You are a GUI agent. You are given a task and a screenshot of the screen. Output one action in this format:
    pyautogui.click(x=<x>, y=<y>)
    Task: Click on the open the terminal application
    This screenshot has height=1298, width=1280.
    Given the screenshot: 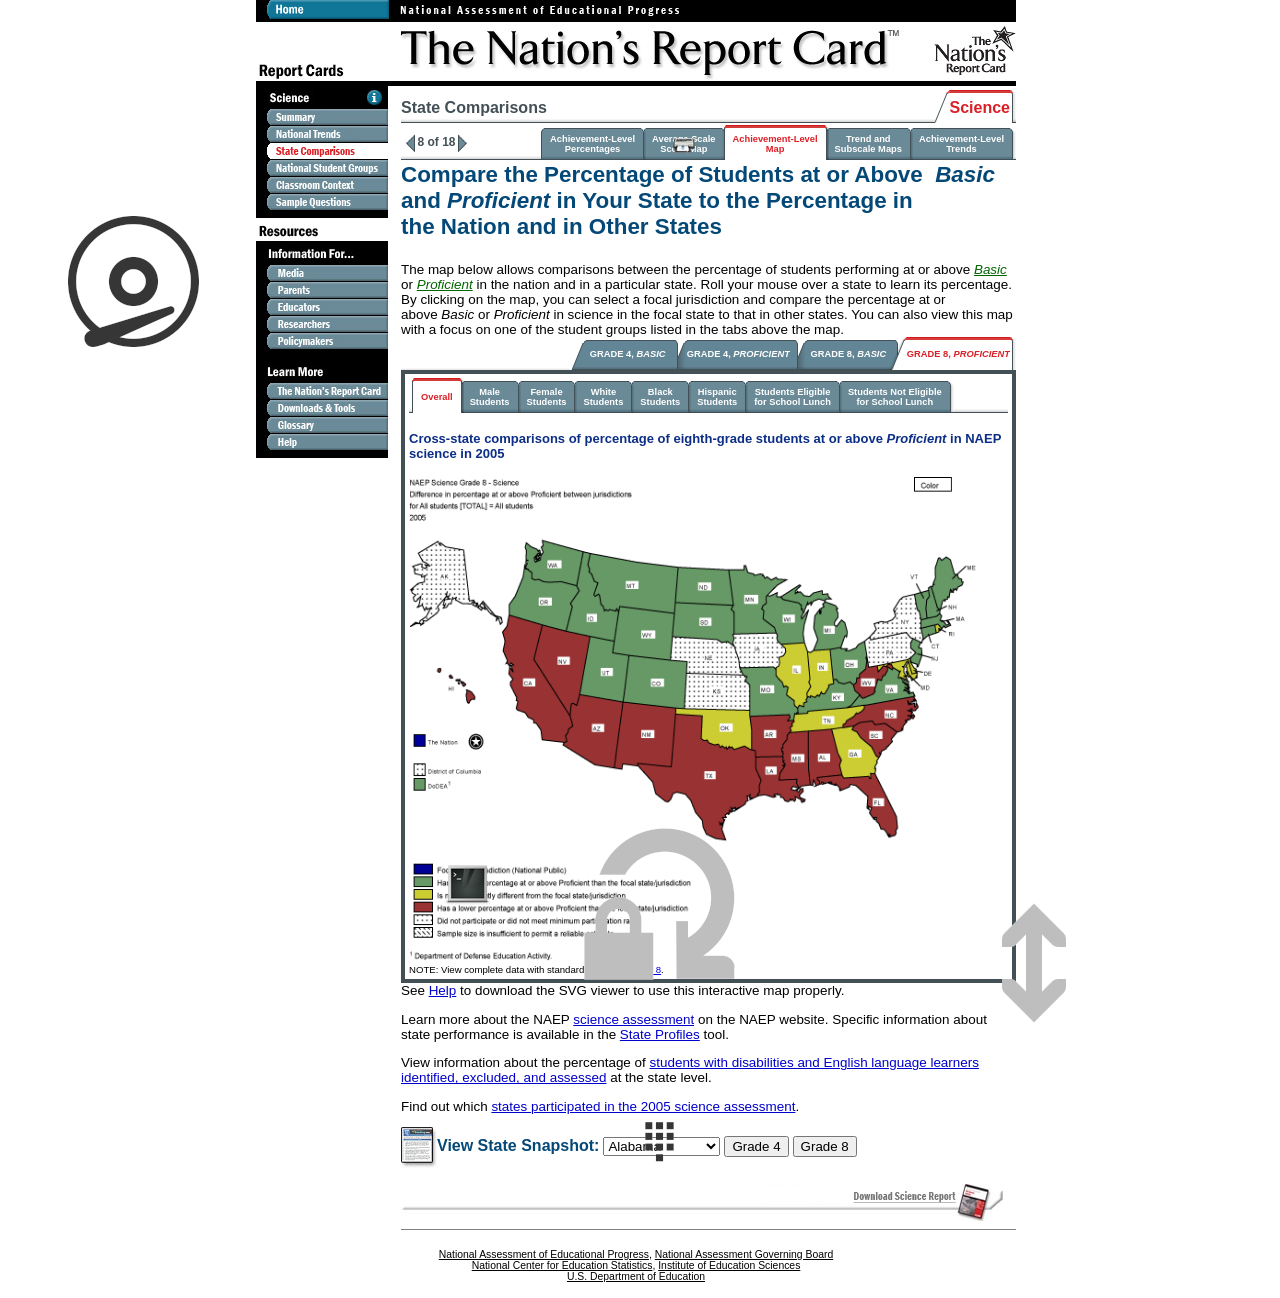 What is the action you would take?
    pyautogui.click(x=467, y=882)
    